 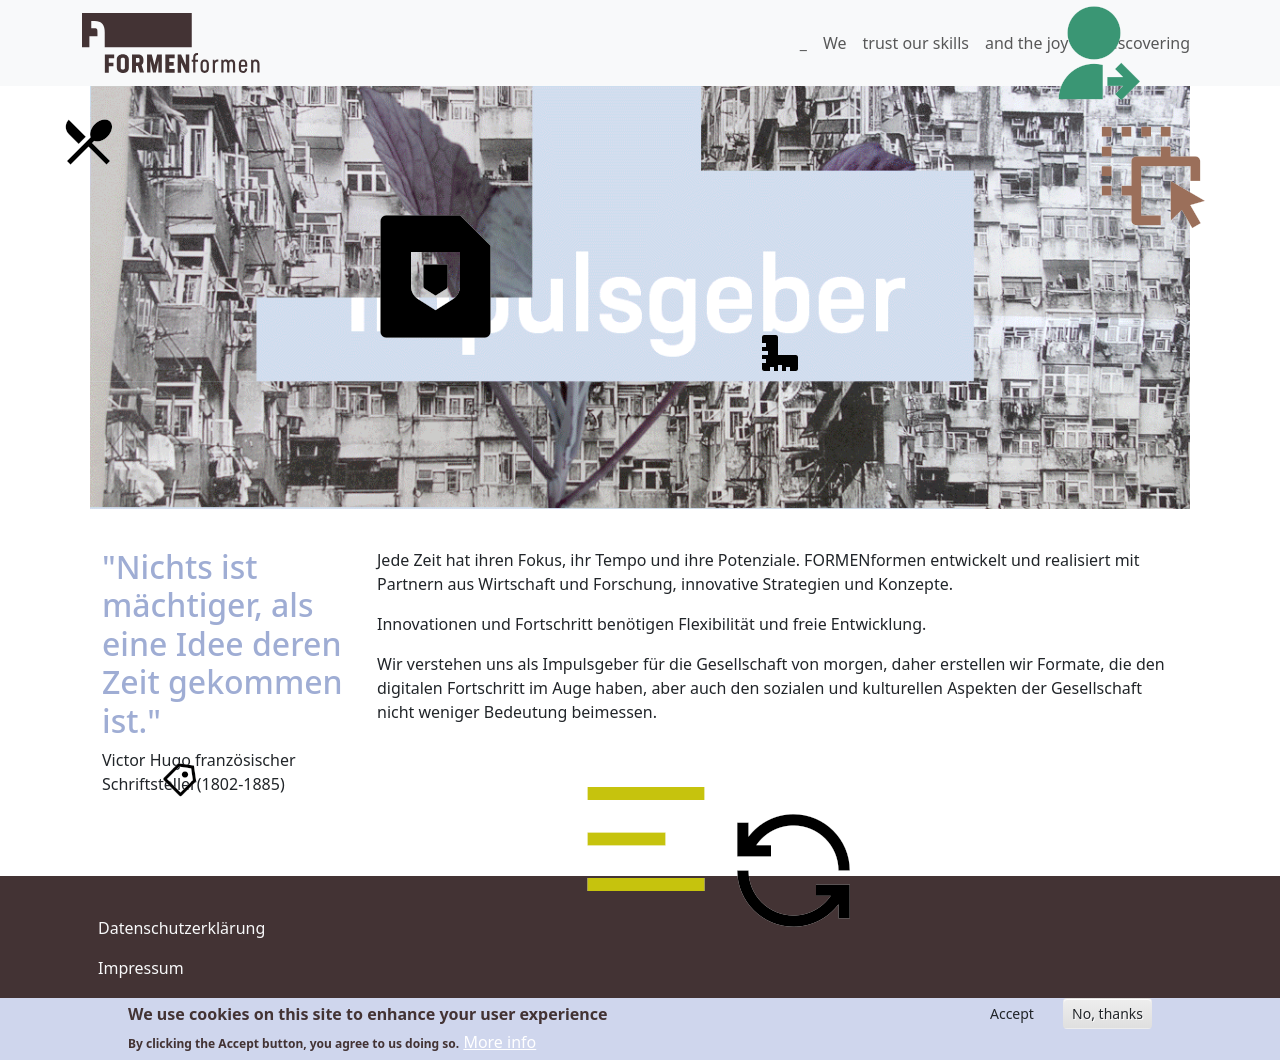 I want to click on undo or revert to previous state, so click(x=793, y=870).